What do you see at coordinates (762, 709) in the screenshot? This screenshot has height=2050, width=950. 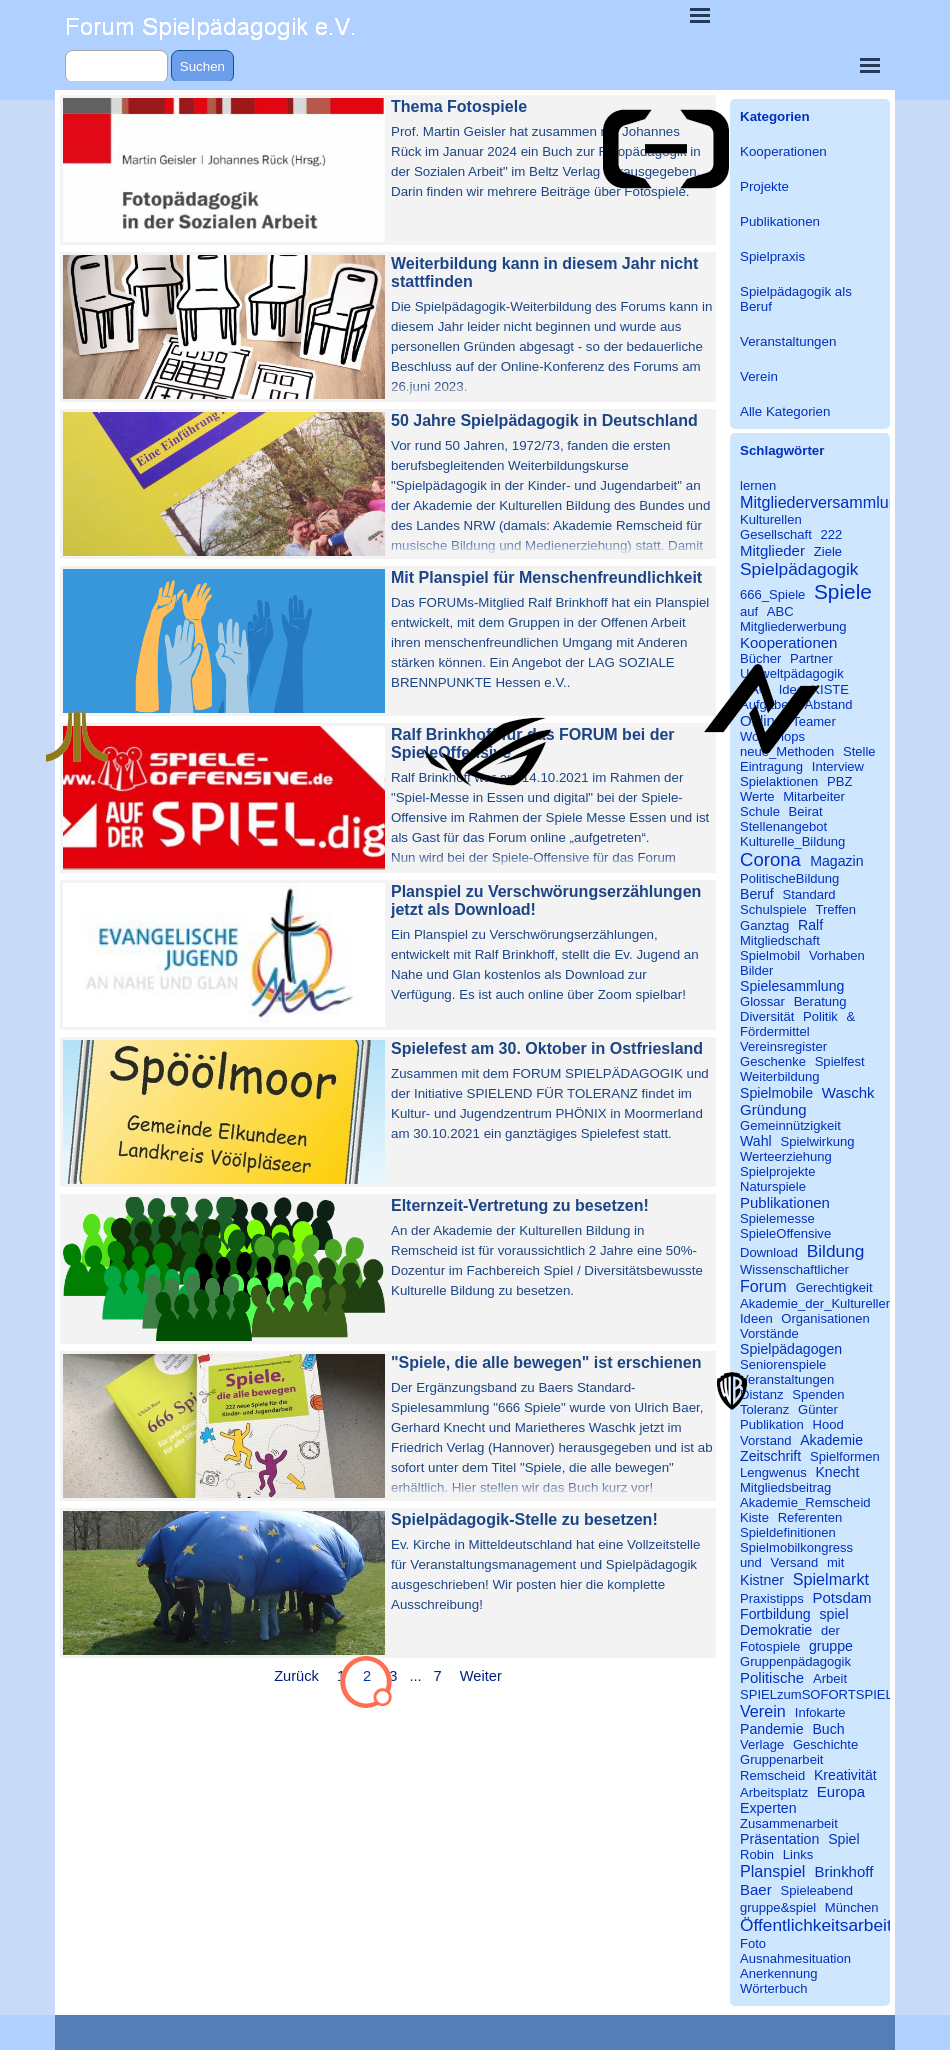 I see `norco brand logo` at bounding box center [762, 709].